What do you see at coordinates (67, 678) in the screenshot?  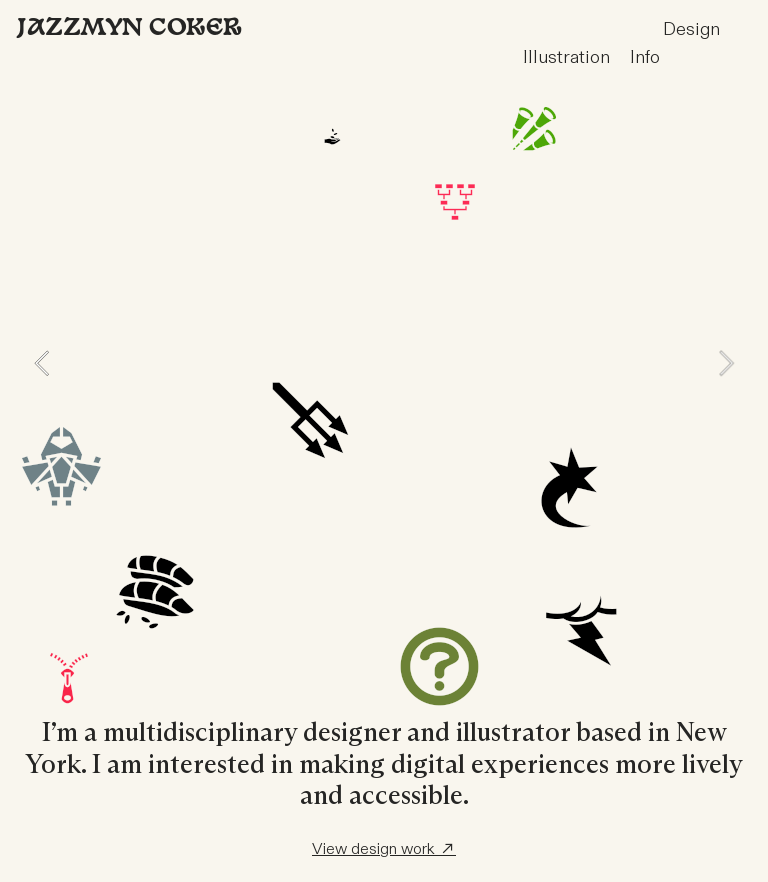 I see `compress or zip files together` at bounding box center [67, 678].